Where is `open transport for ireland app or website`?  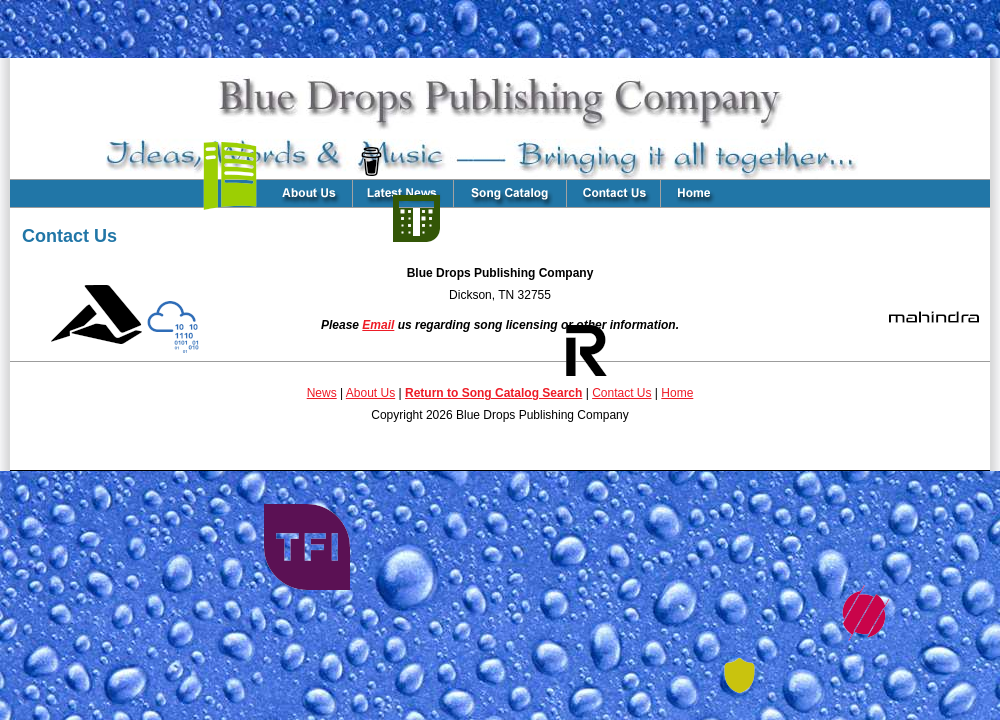 open transport for ireland app or website is located at coordinates (307, 547).